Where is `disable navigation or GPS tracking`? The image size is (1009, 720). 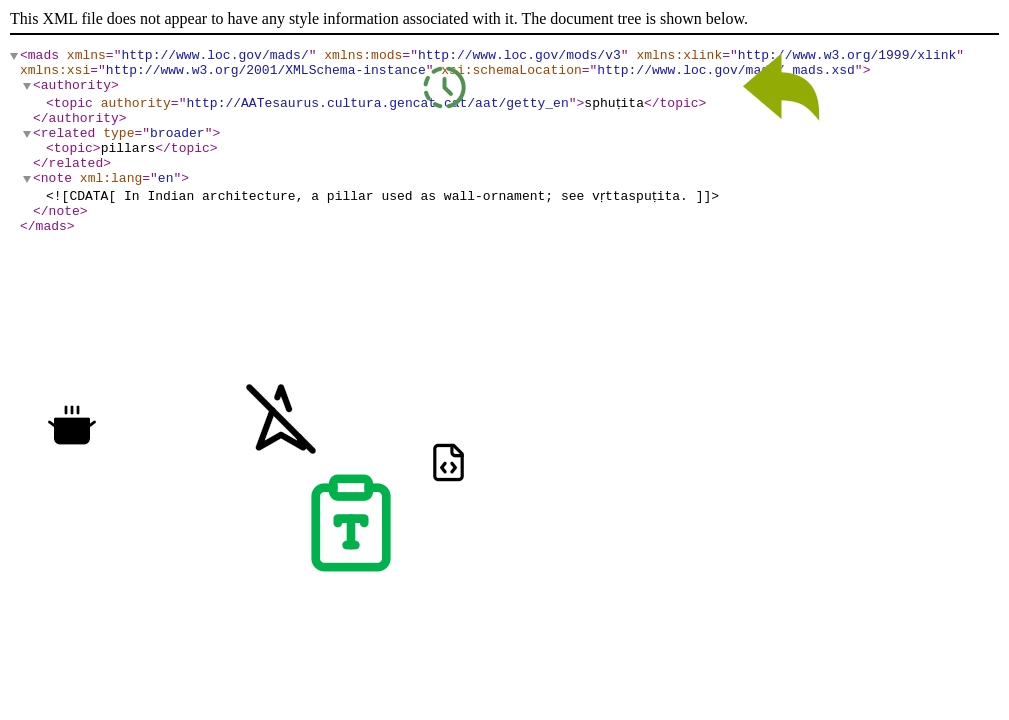 disable navigation or GPS tracking is located at coordinates (281, 419).